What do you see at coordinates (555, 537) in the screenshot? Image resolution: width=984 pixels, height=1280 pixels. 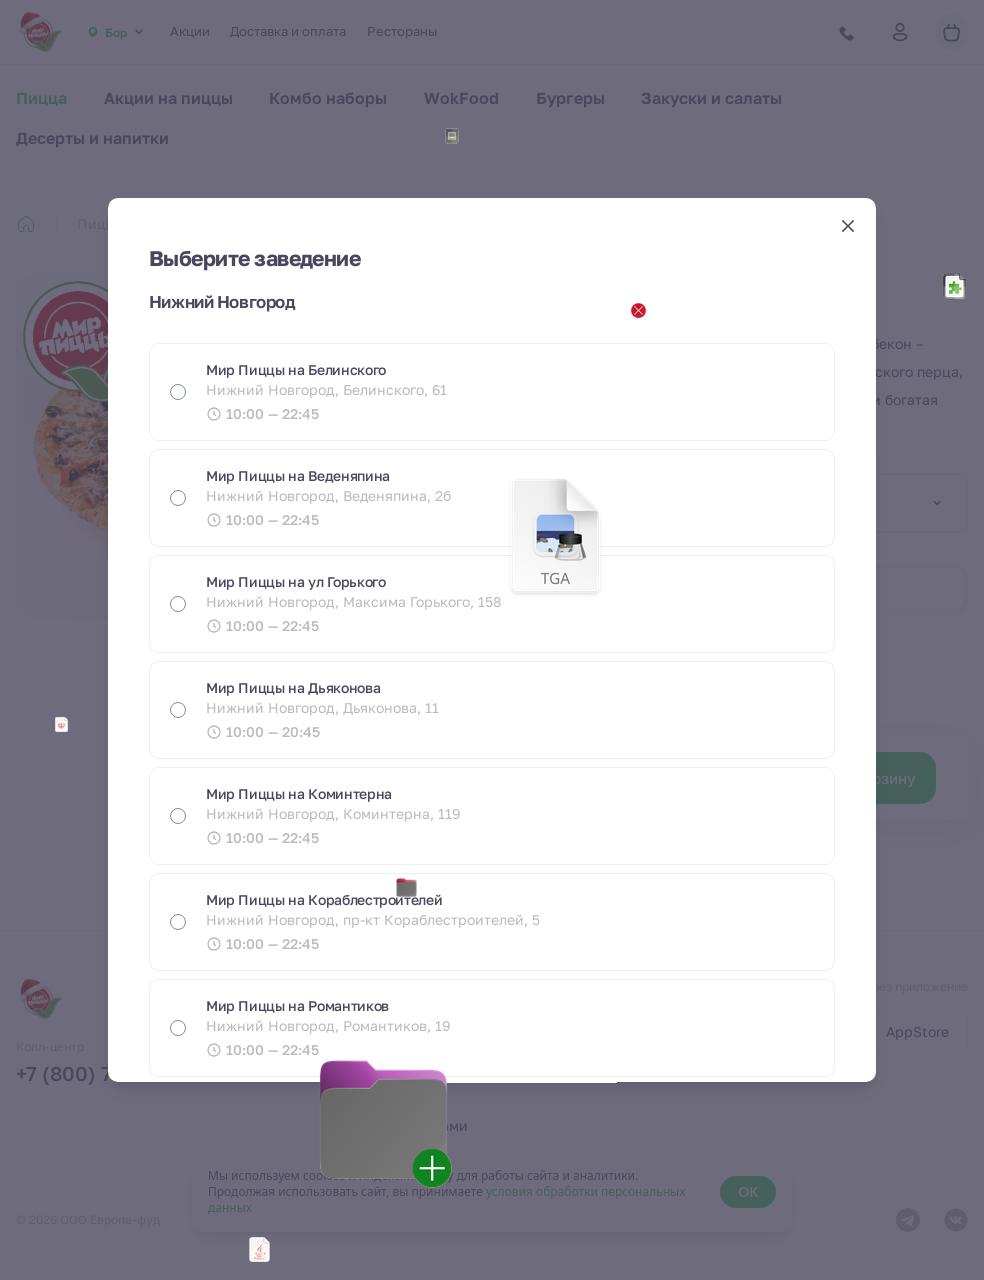 I see `a TGA image file` at bounding box center [555, 537].